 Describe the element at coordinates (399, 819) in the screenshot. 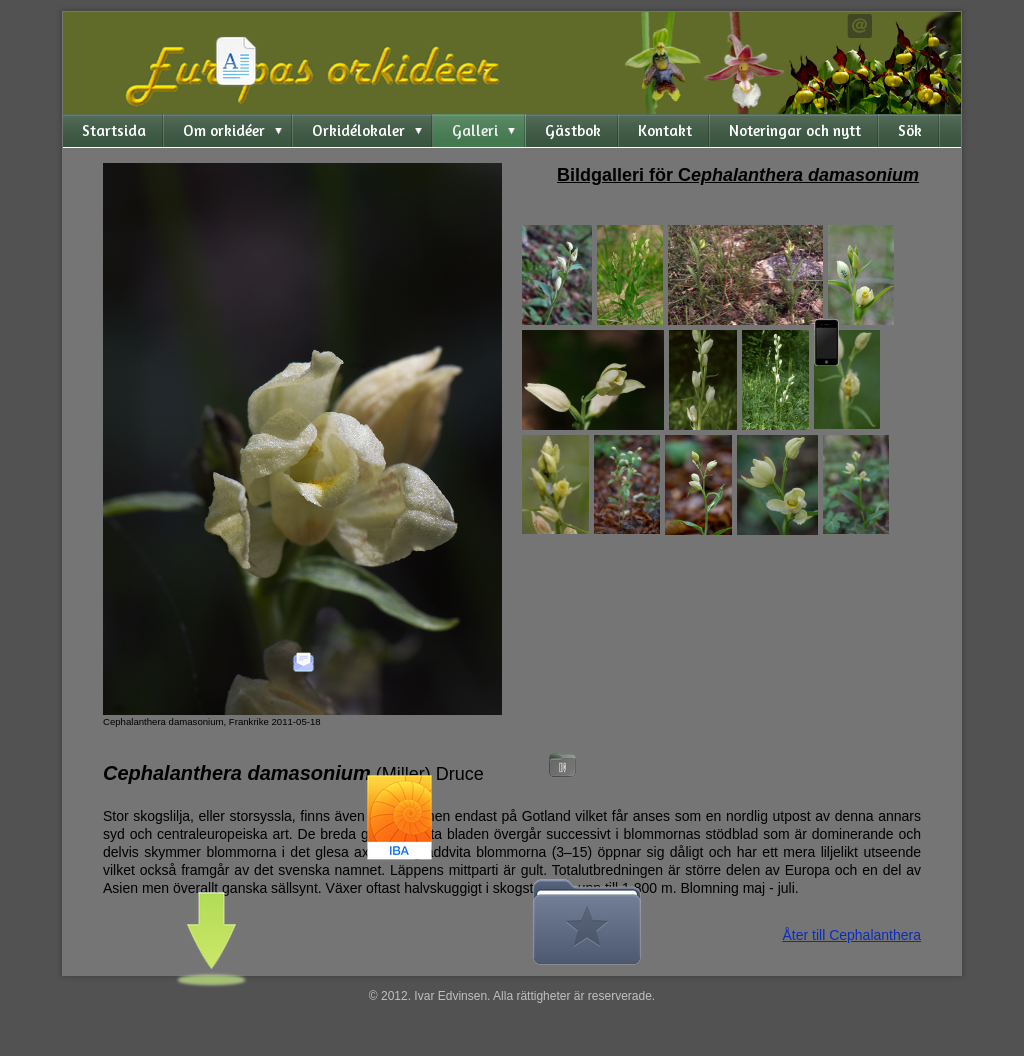

I see `open an iBooks Author document` at that location.